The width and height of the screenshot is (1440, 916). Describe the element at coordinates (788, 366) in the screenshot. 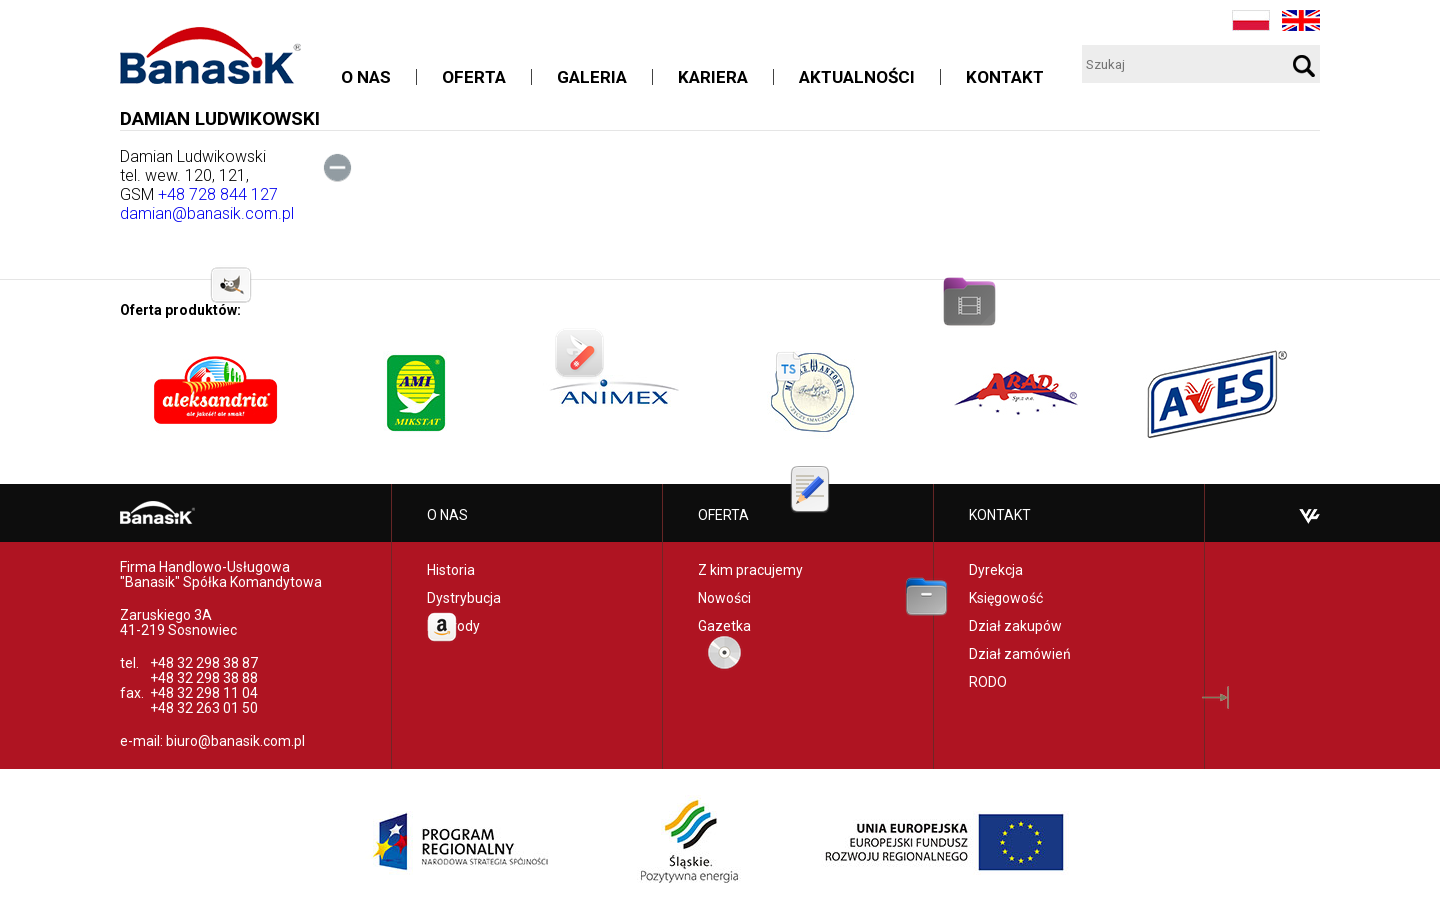

I see `indicates a typescript source file` at that location.